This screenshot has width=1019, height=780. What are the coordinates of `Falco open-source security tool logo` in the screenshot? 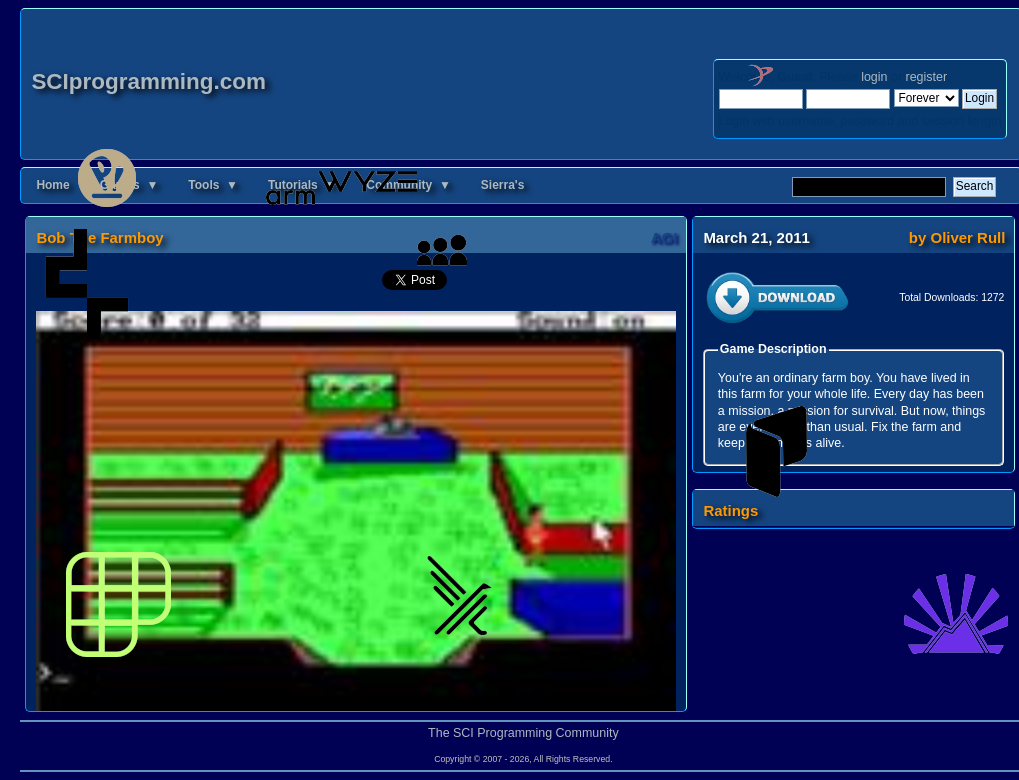 It's located at (459, 595).